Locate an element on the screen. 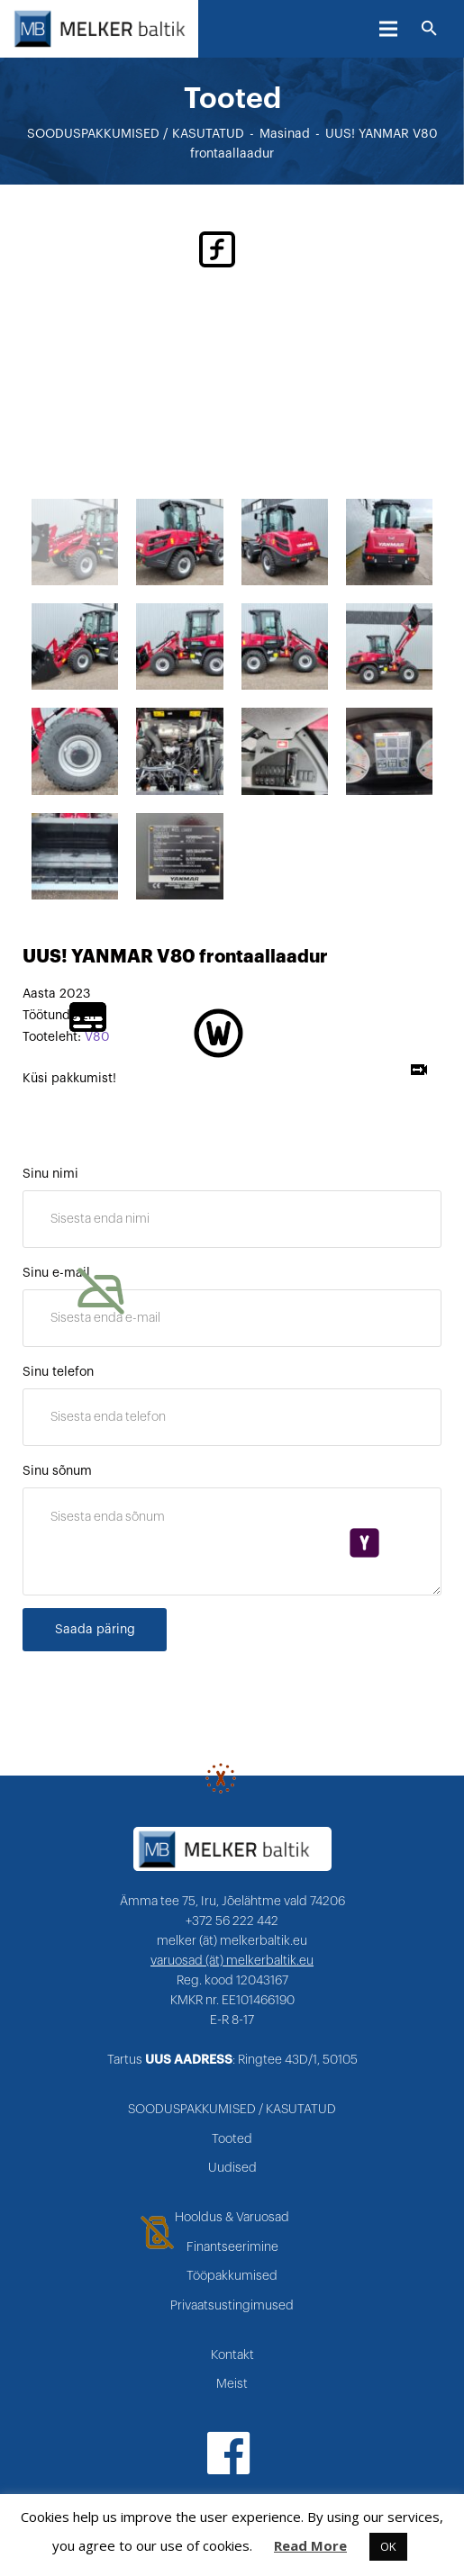 This screenshot has height=2576, width=464. represents the letter Y in a grid or keyboard interface is located at coordinates (364, 1542).